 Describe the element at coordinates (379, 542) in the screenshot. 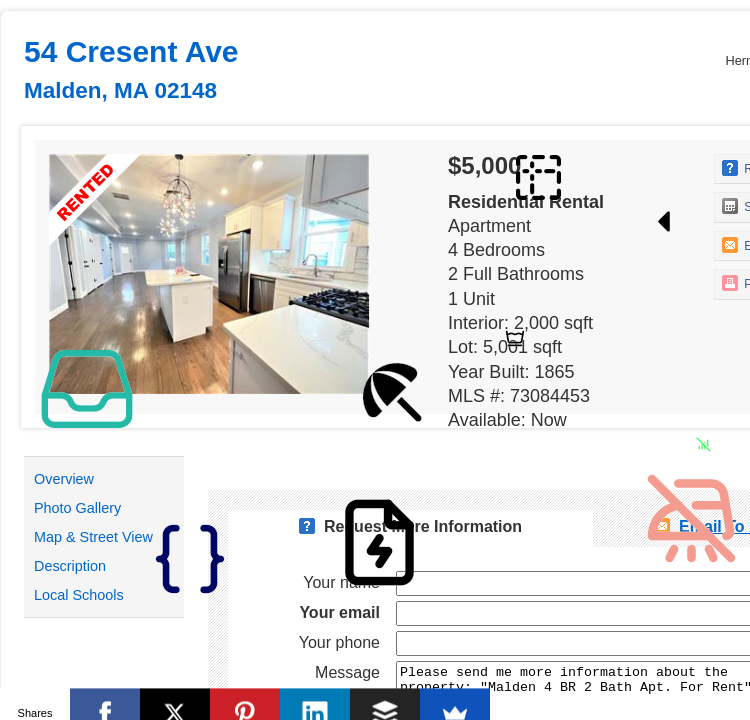

I see `access power or energy-related document` at that location.